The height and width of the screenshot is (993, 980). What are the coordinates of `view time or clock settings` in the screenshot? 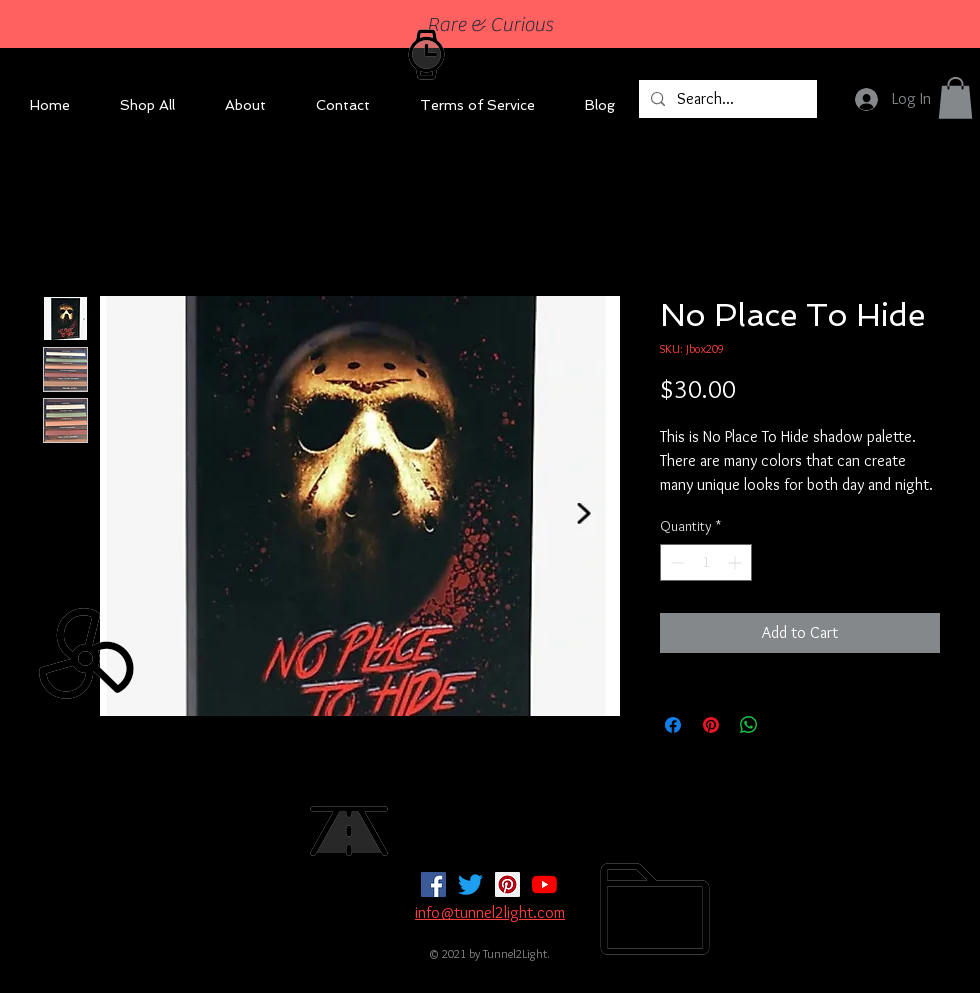 It's located at (426, 54).